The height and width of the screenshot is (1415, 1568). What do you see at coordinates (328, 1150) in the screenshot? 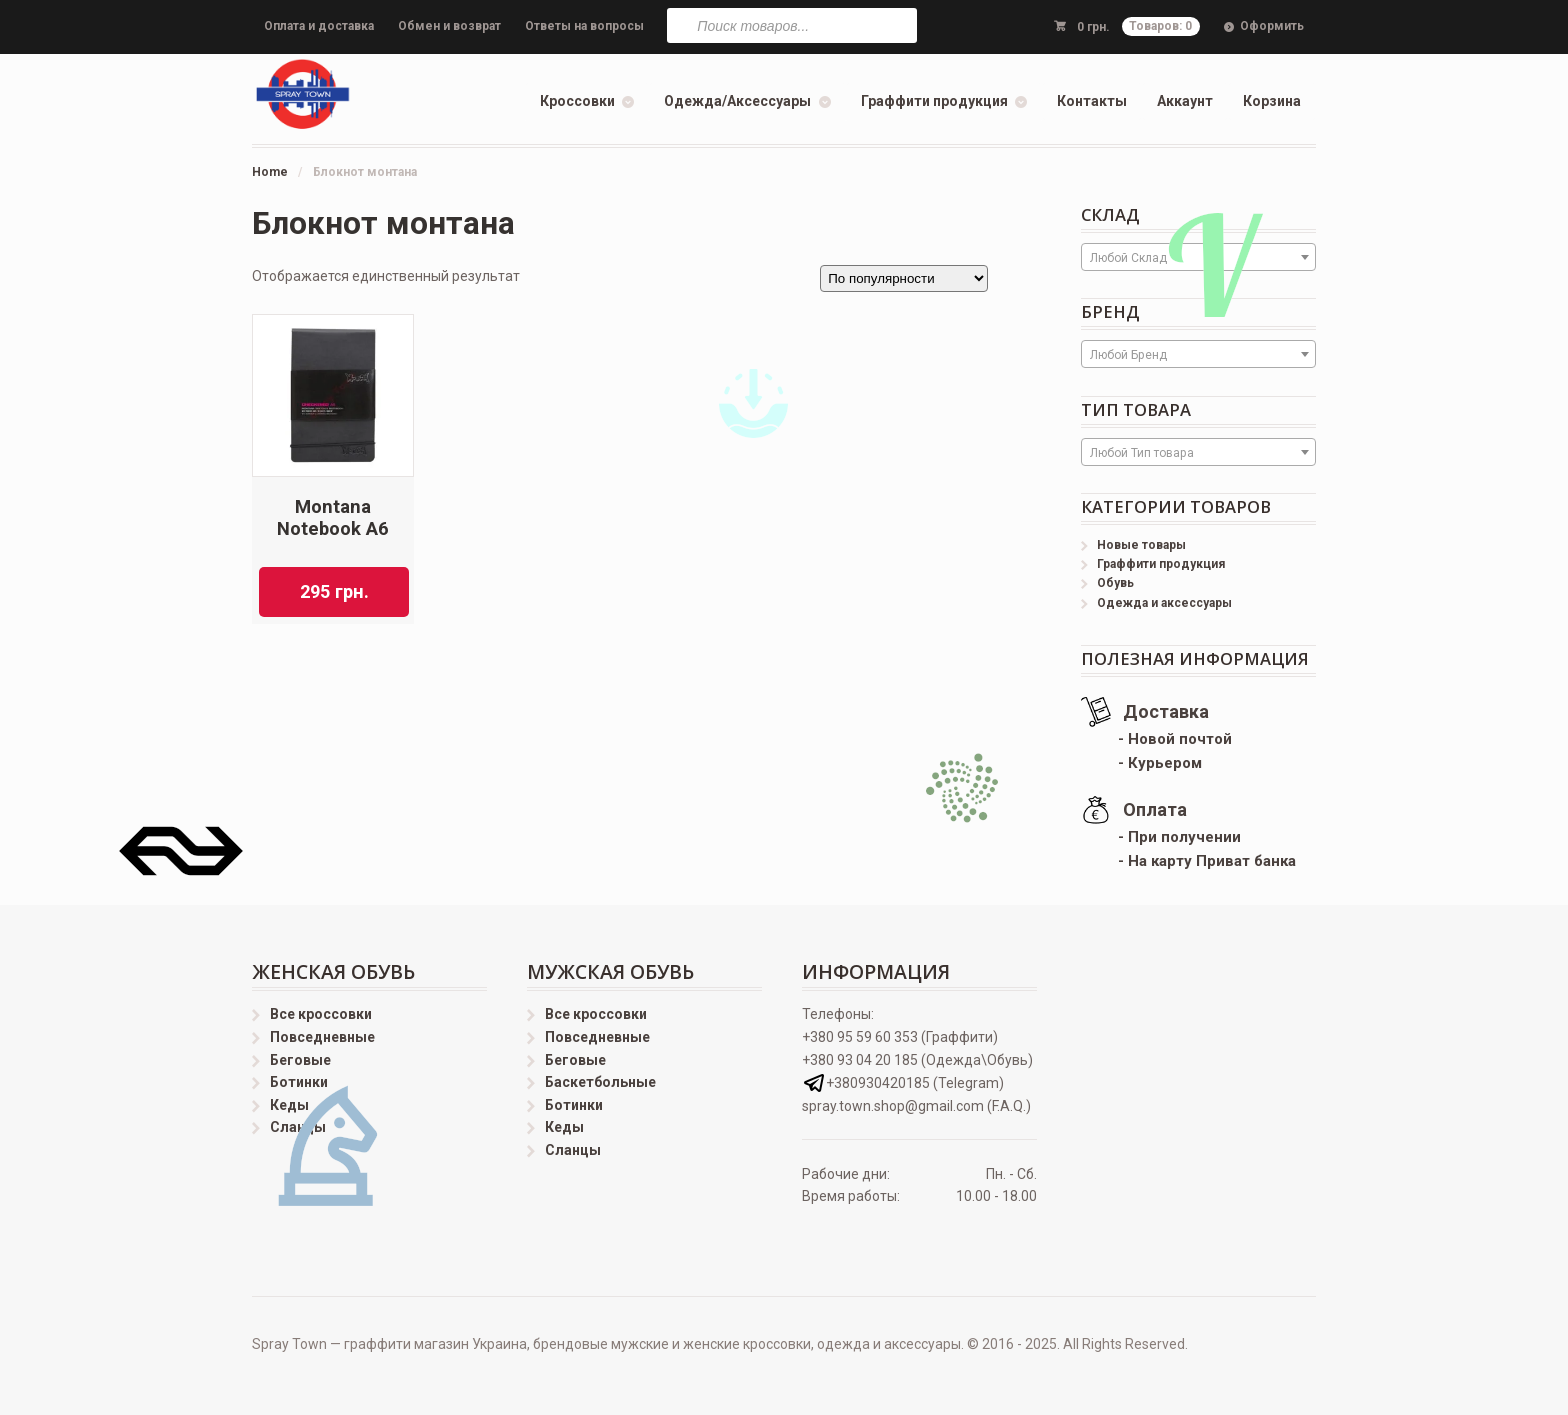
I see `play chess game` at bounding box center [328, 1150].